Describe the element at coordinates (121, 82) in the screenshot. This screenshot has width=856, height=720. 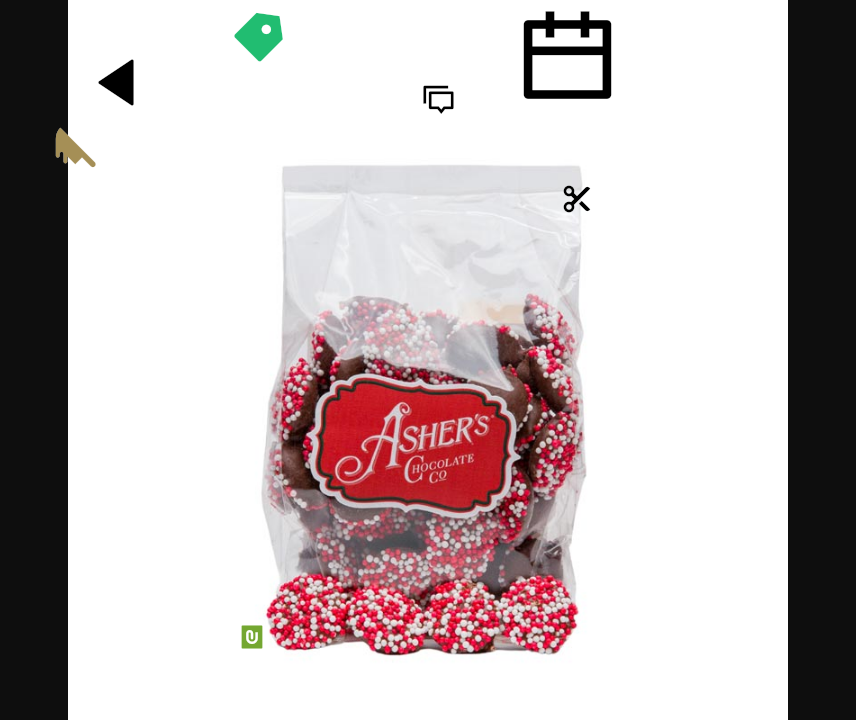
I see `play media in reverse` at that location.